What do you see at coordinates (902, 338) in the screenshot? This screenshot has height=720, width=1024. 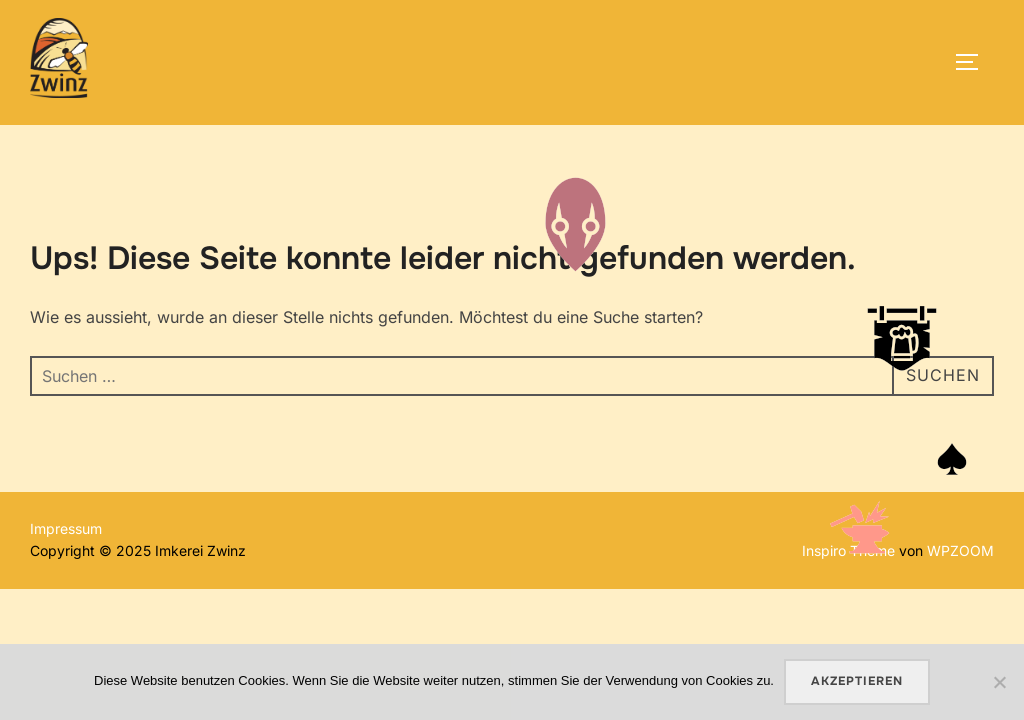 I see `locate nearby taverns or pubs` at bounding box center [902, 338].